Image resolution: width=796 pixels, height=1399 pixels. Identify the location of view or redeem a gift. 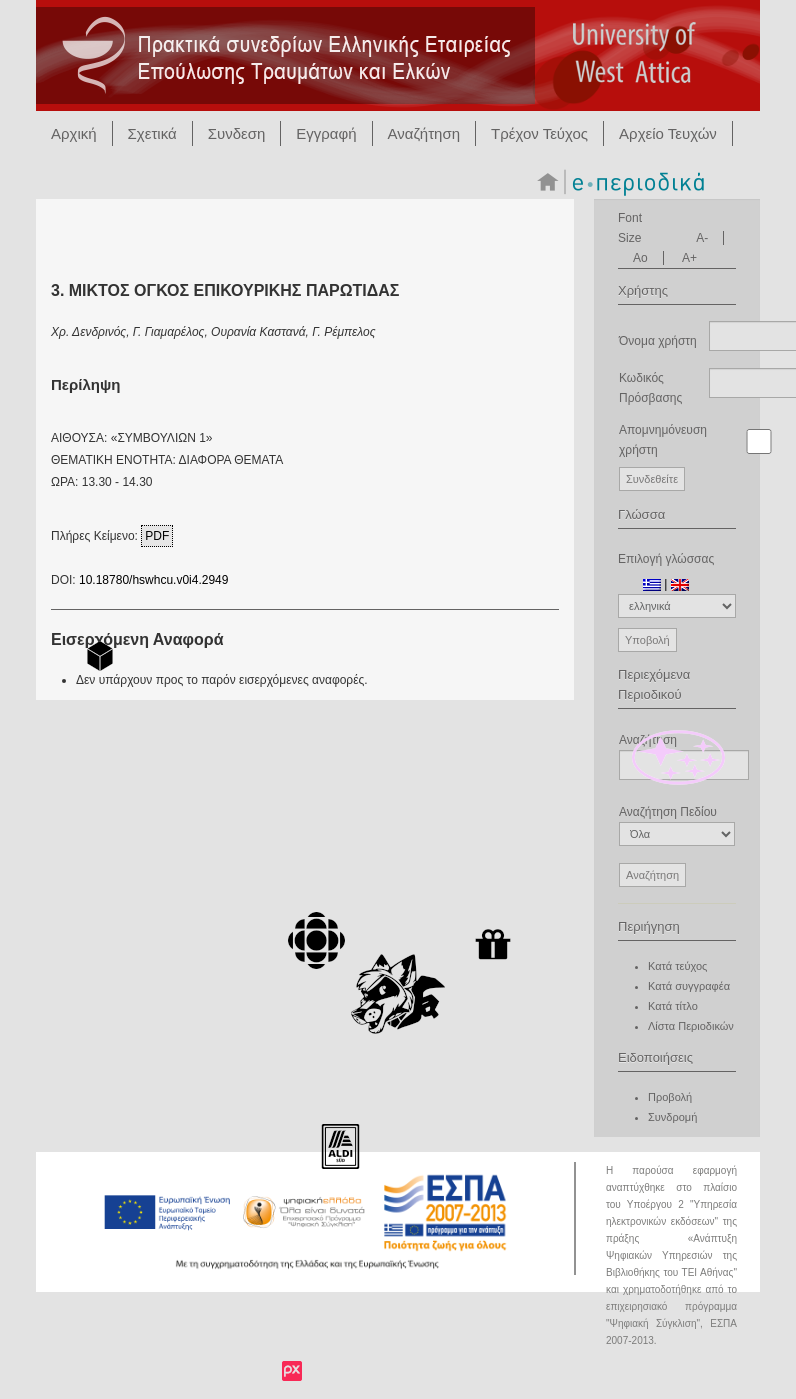
(493, 945).